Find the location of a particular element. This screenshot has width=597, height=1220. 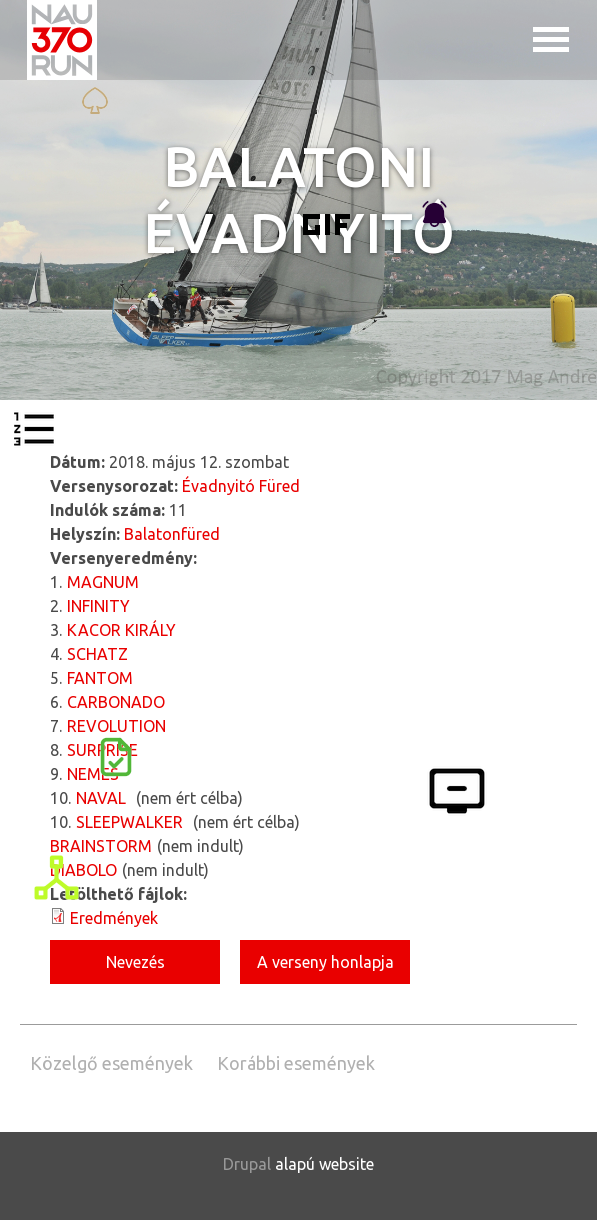

spade suit icon for card games is located at coordinates (95, 101).